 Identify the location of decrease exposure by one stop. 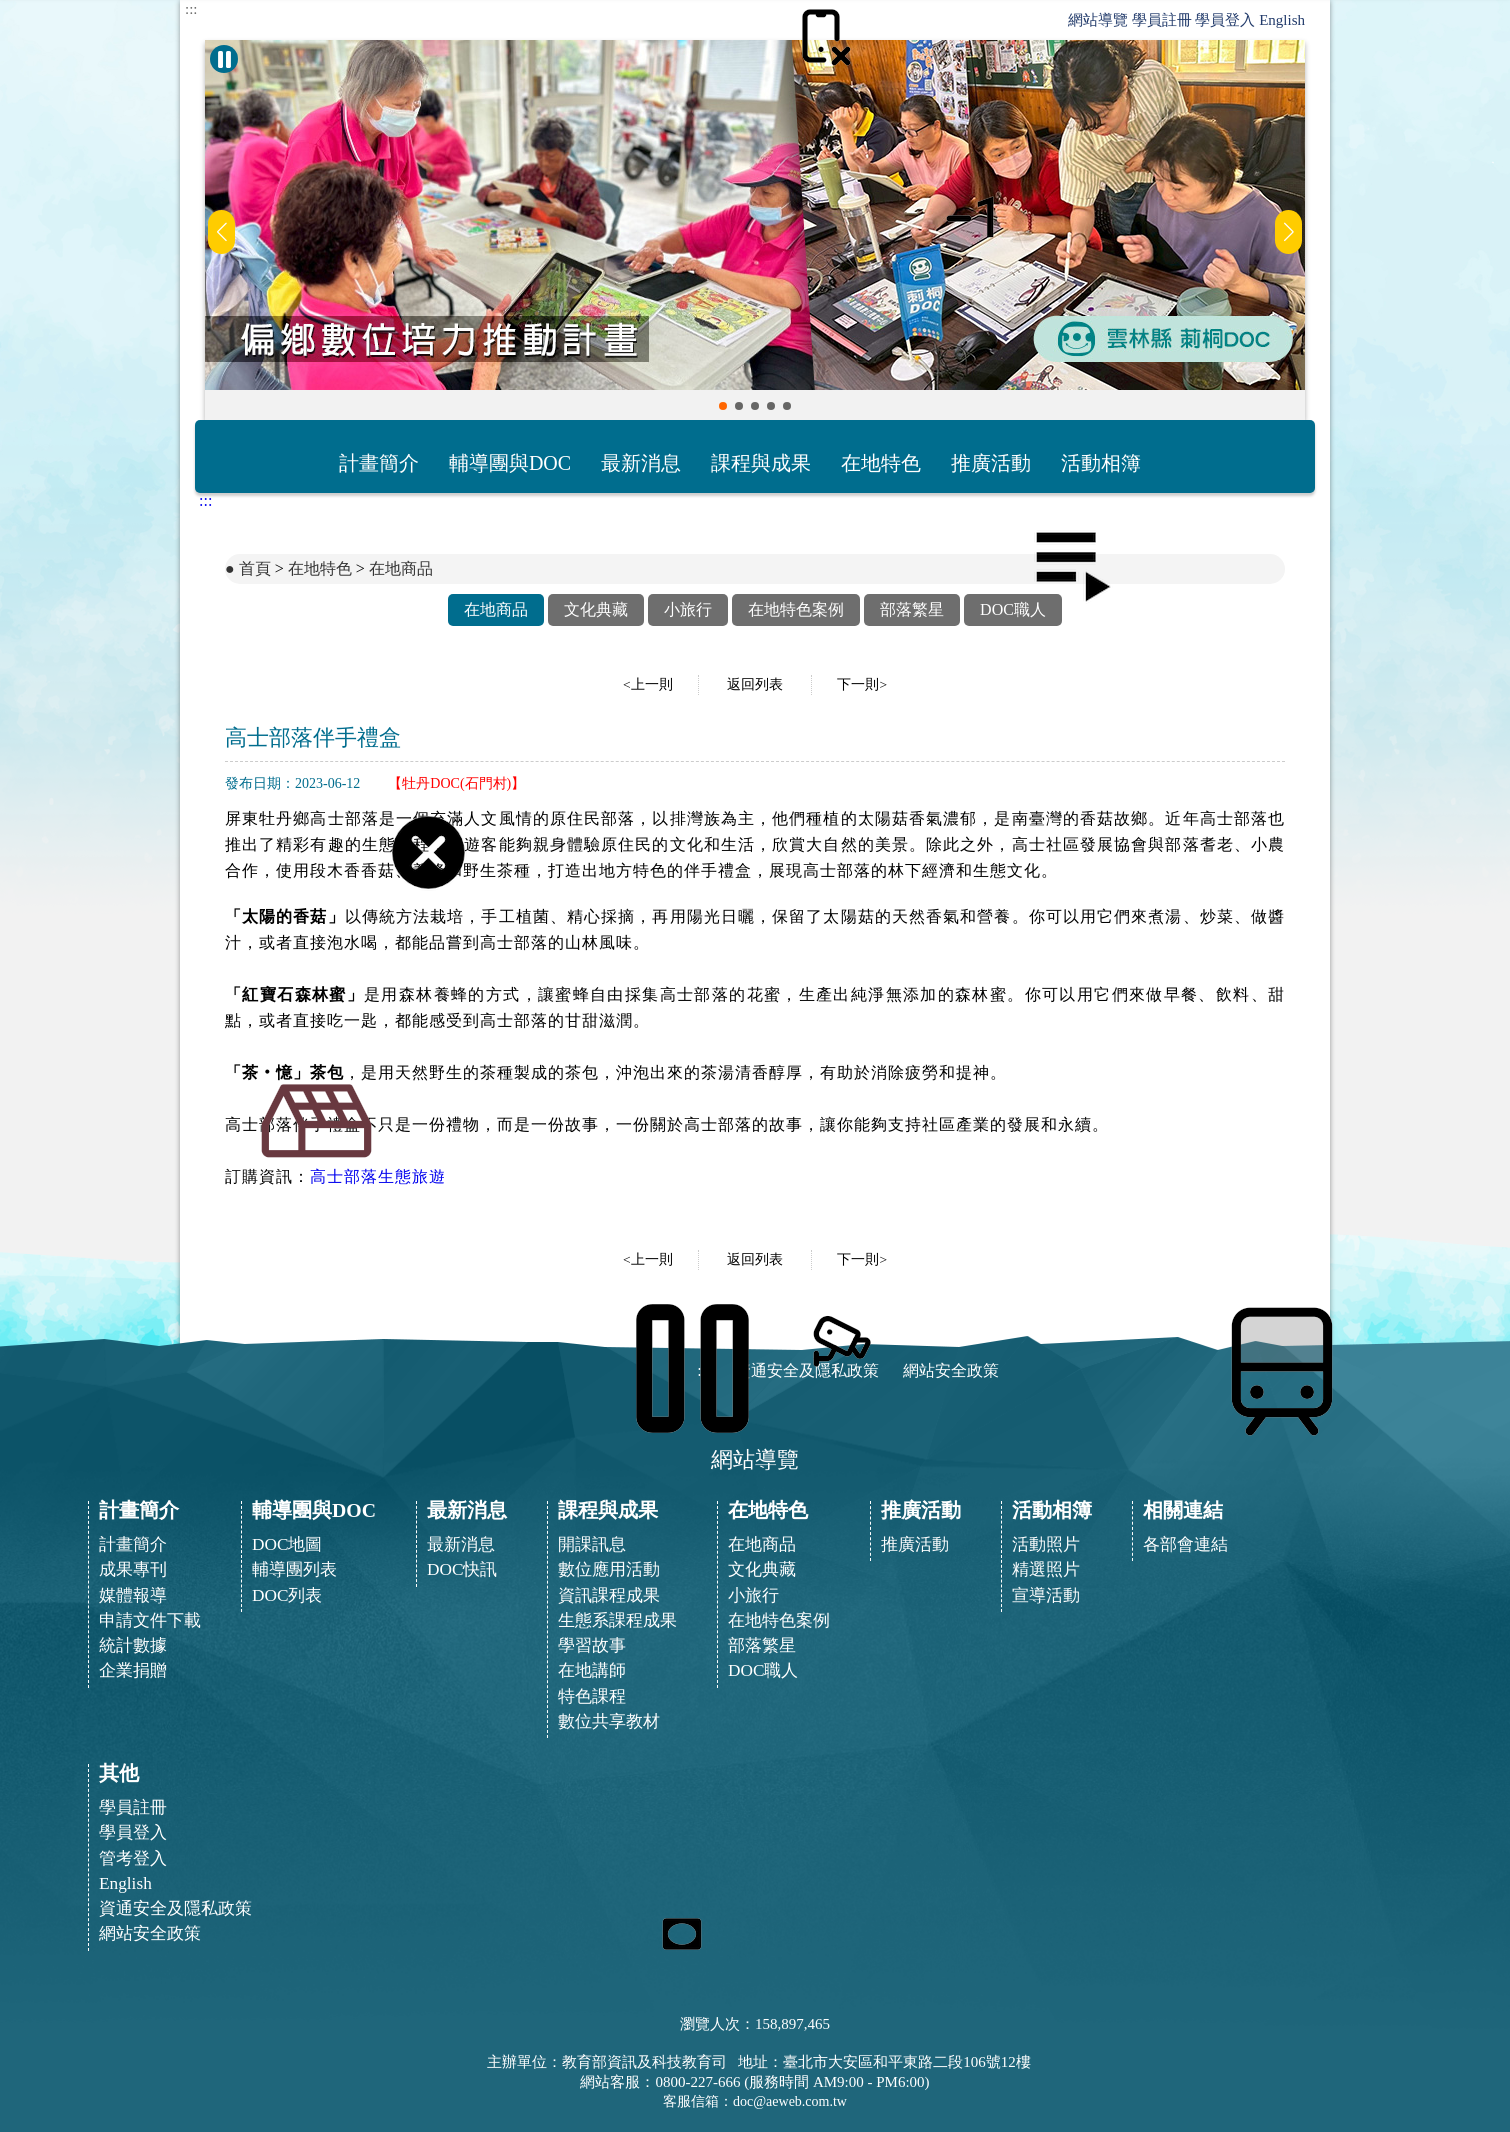
(971, 218).